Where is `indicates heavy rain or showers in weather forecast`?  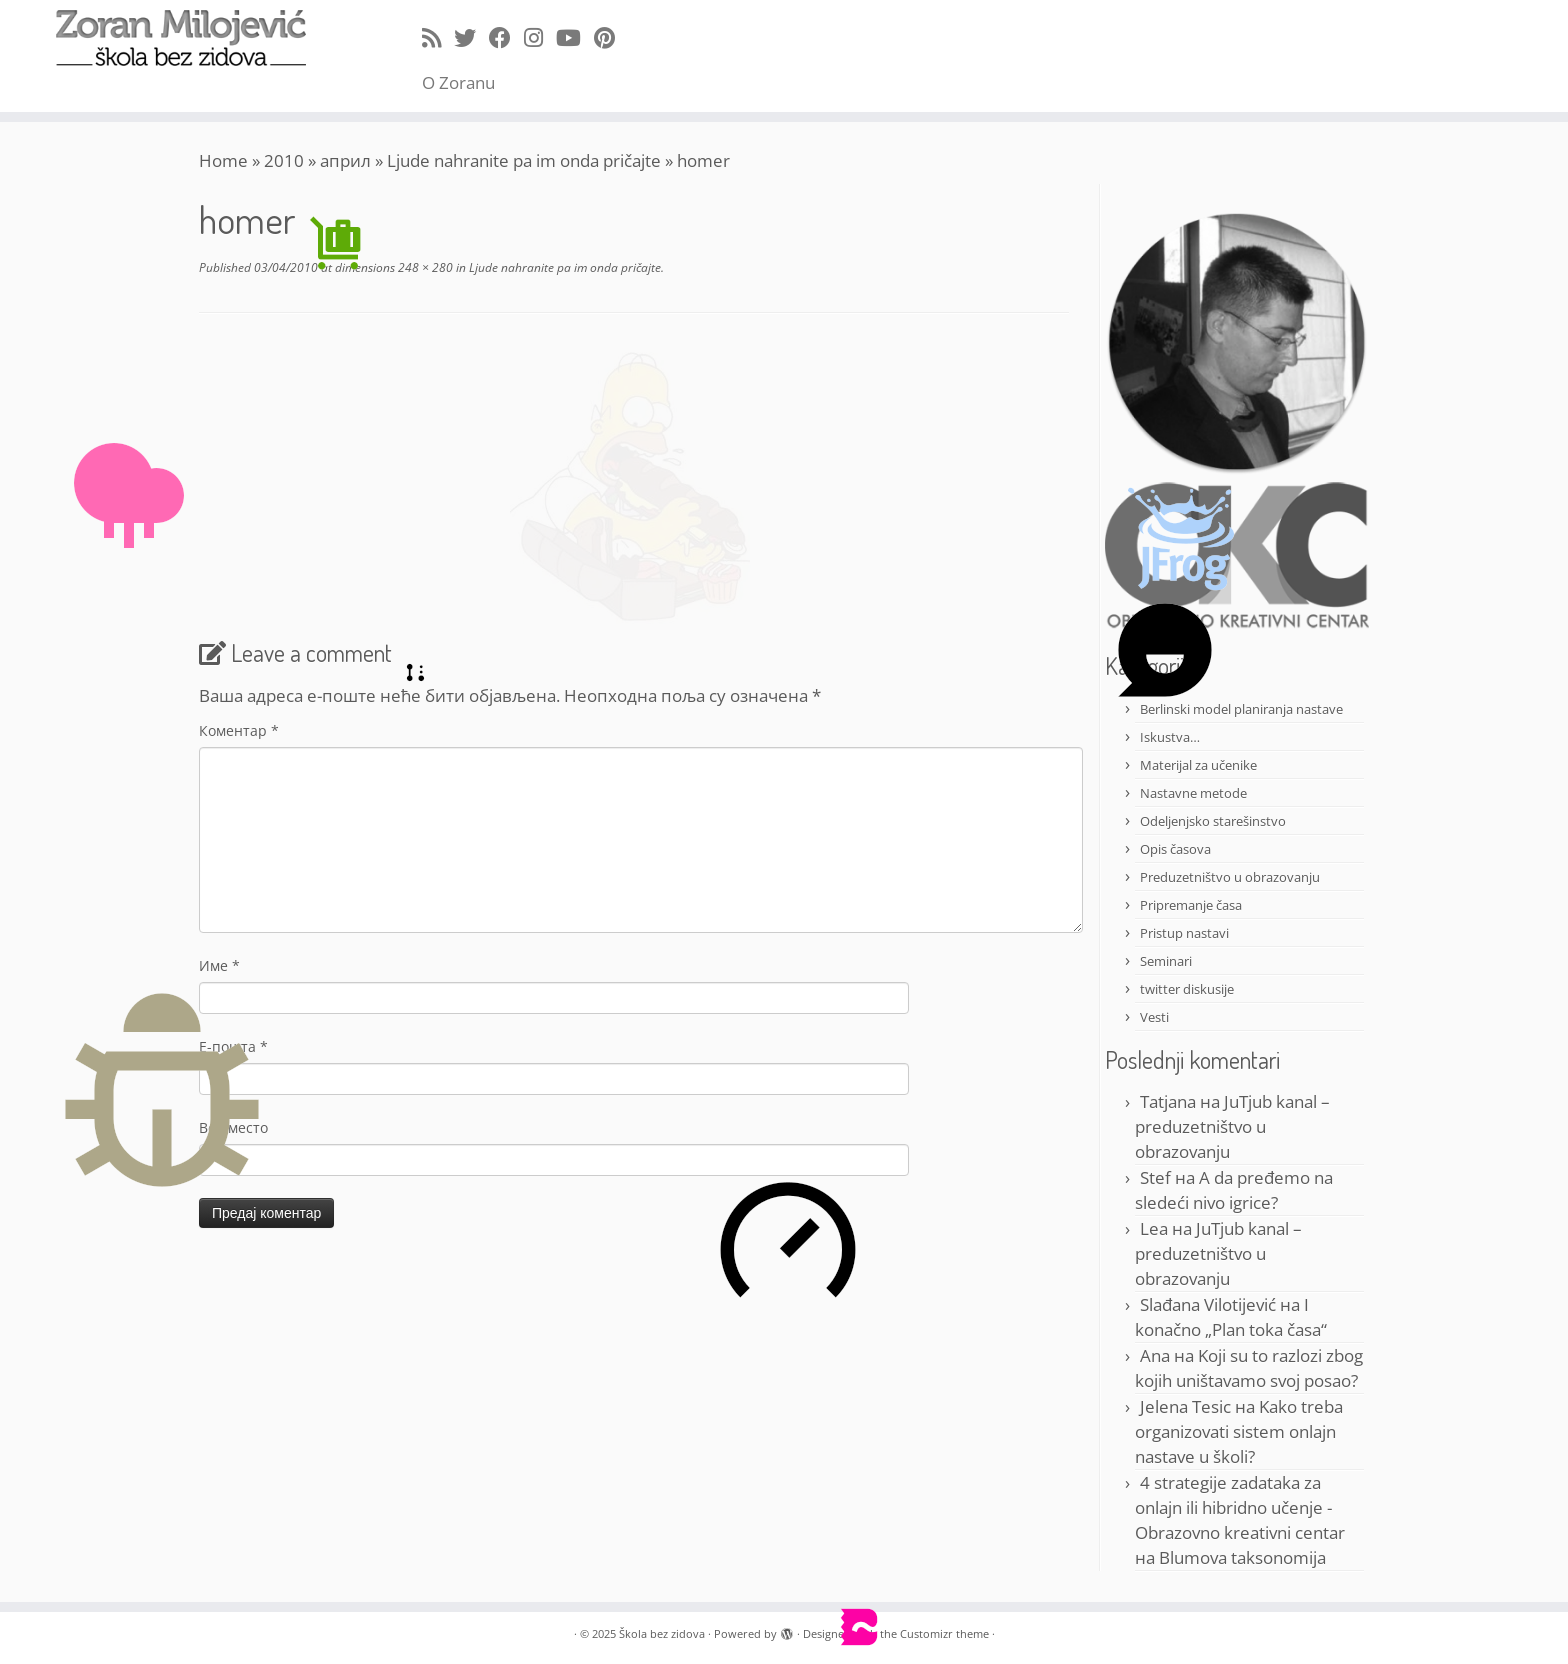 indicates heavy rain or showers in weather forecast is located at coordinates (129, 493).